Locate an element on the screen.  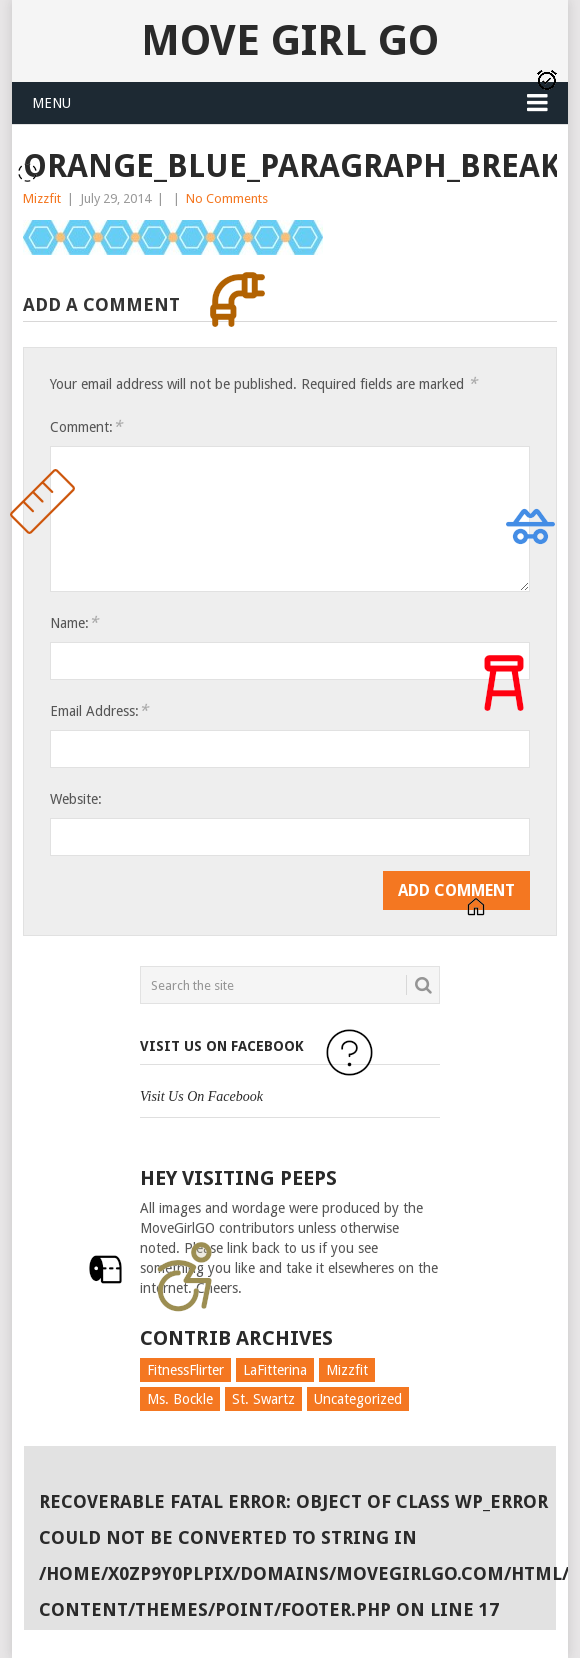
indicates loading or processing in progress is located at coordinates (27, 172).